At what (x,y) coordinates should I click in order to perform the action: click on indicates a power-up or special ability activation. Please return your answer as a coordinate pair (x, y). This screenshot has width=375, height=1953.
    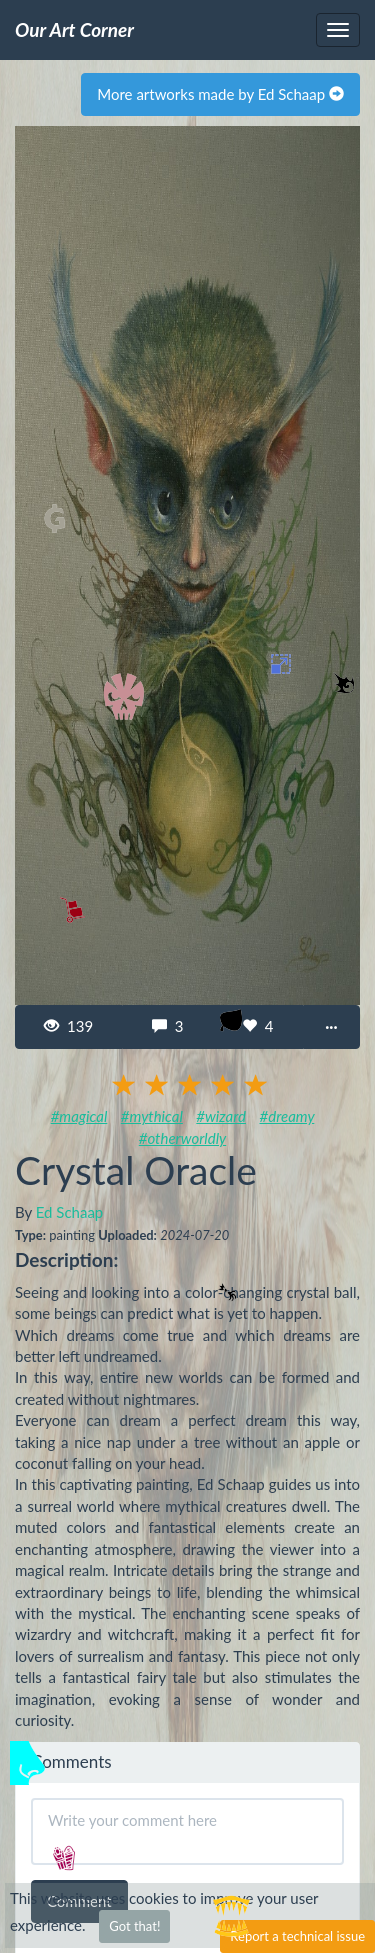
    Looking at the image, I should click on (343, 682).